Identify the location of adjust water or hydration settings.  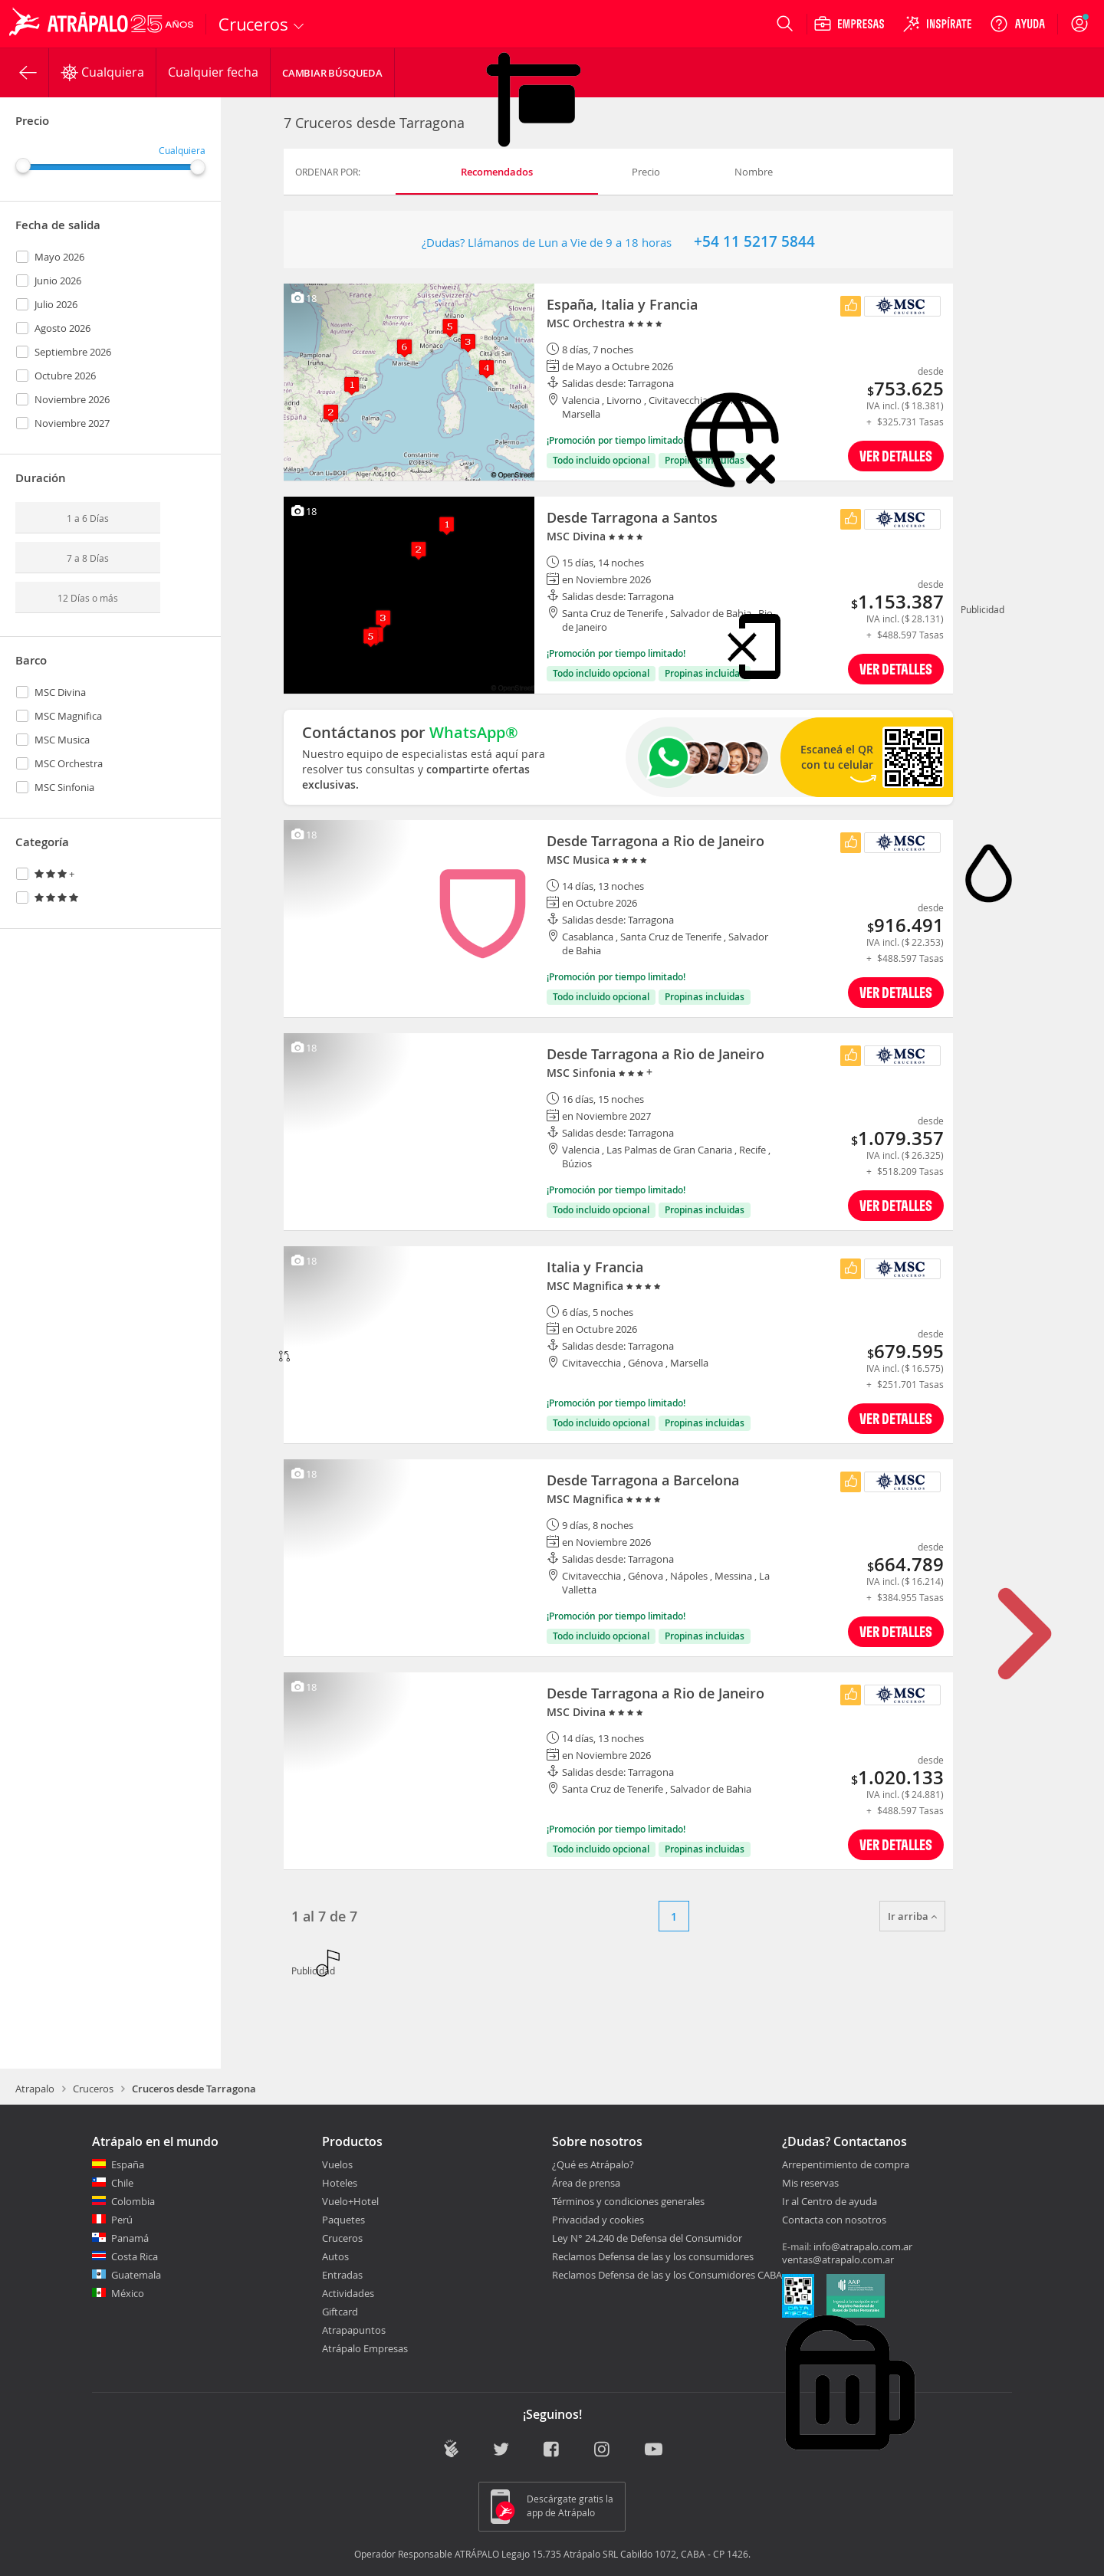
(988, 873).